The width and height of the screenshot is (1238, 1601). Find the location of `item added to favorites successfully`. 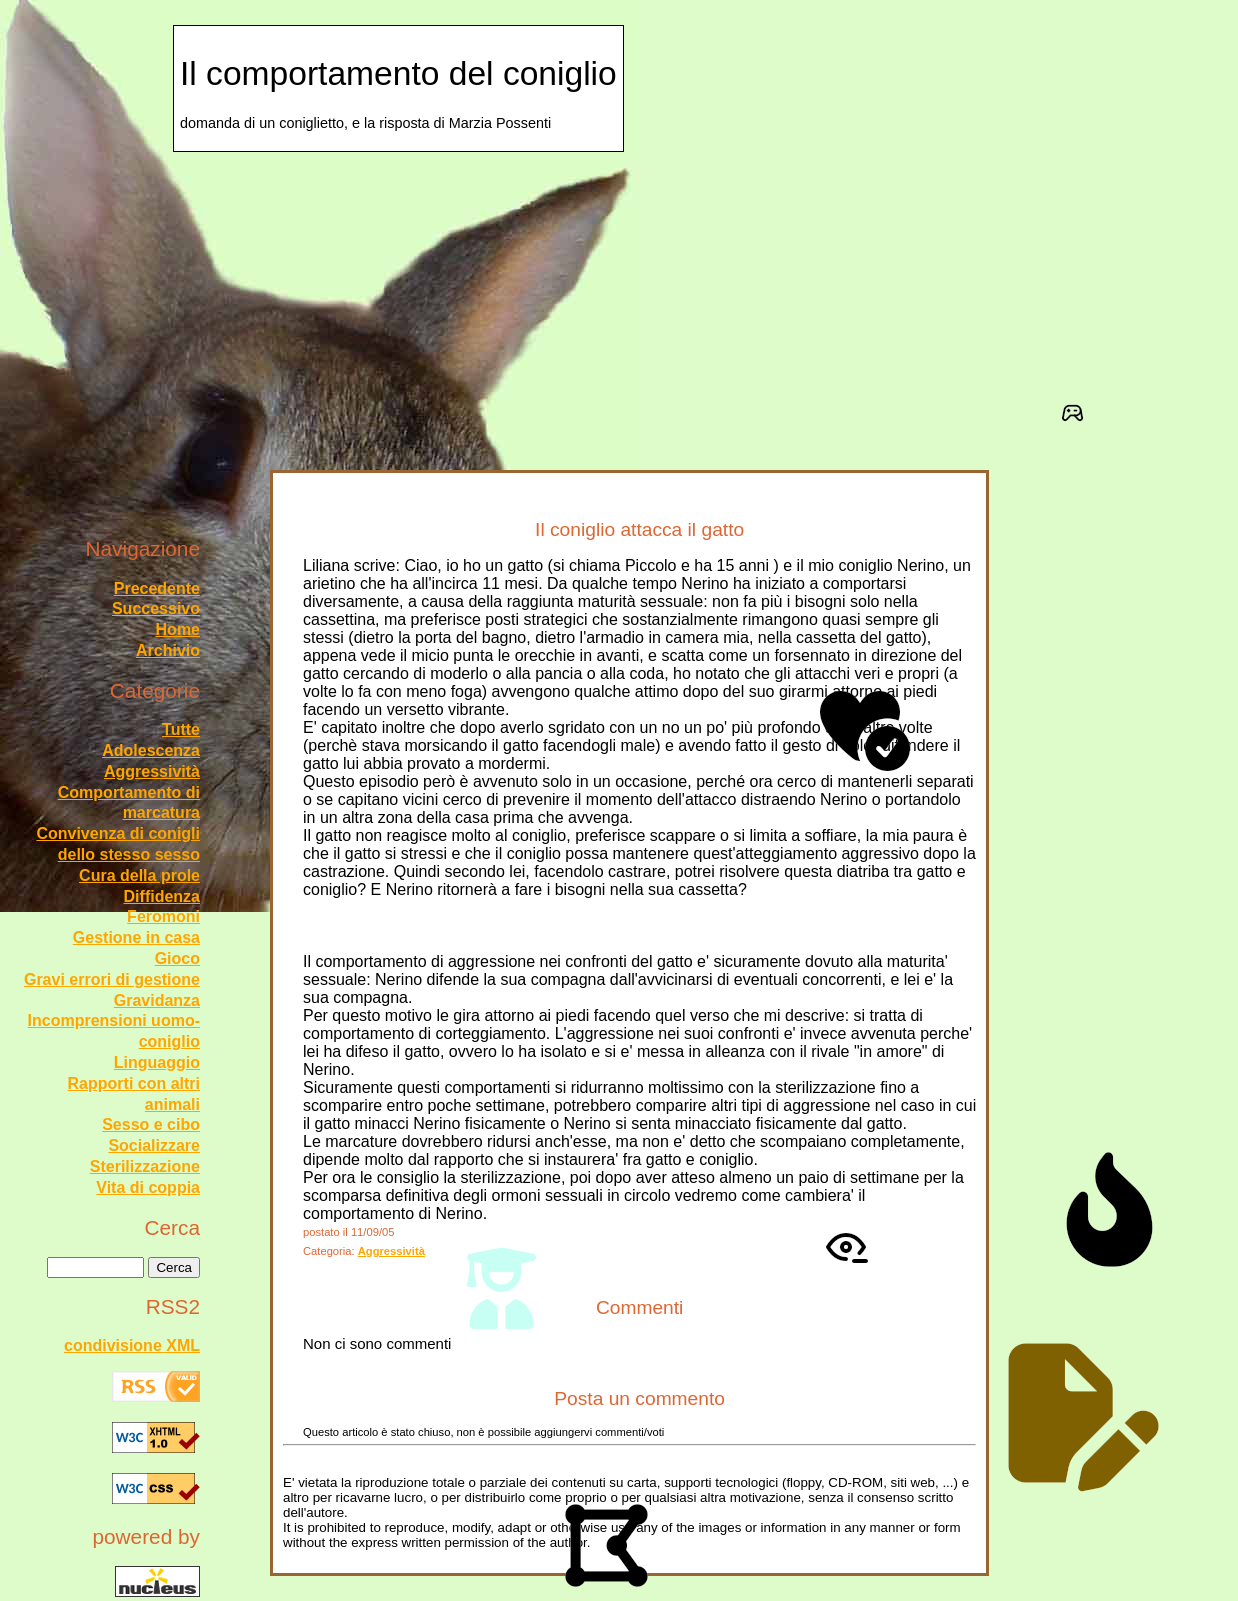

item added to favorites successfully is located at coordinates (865, 726).